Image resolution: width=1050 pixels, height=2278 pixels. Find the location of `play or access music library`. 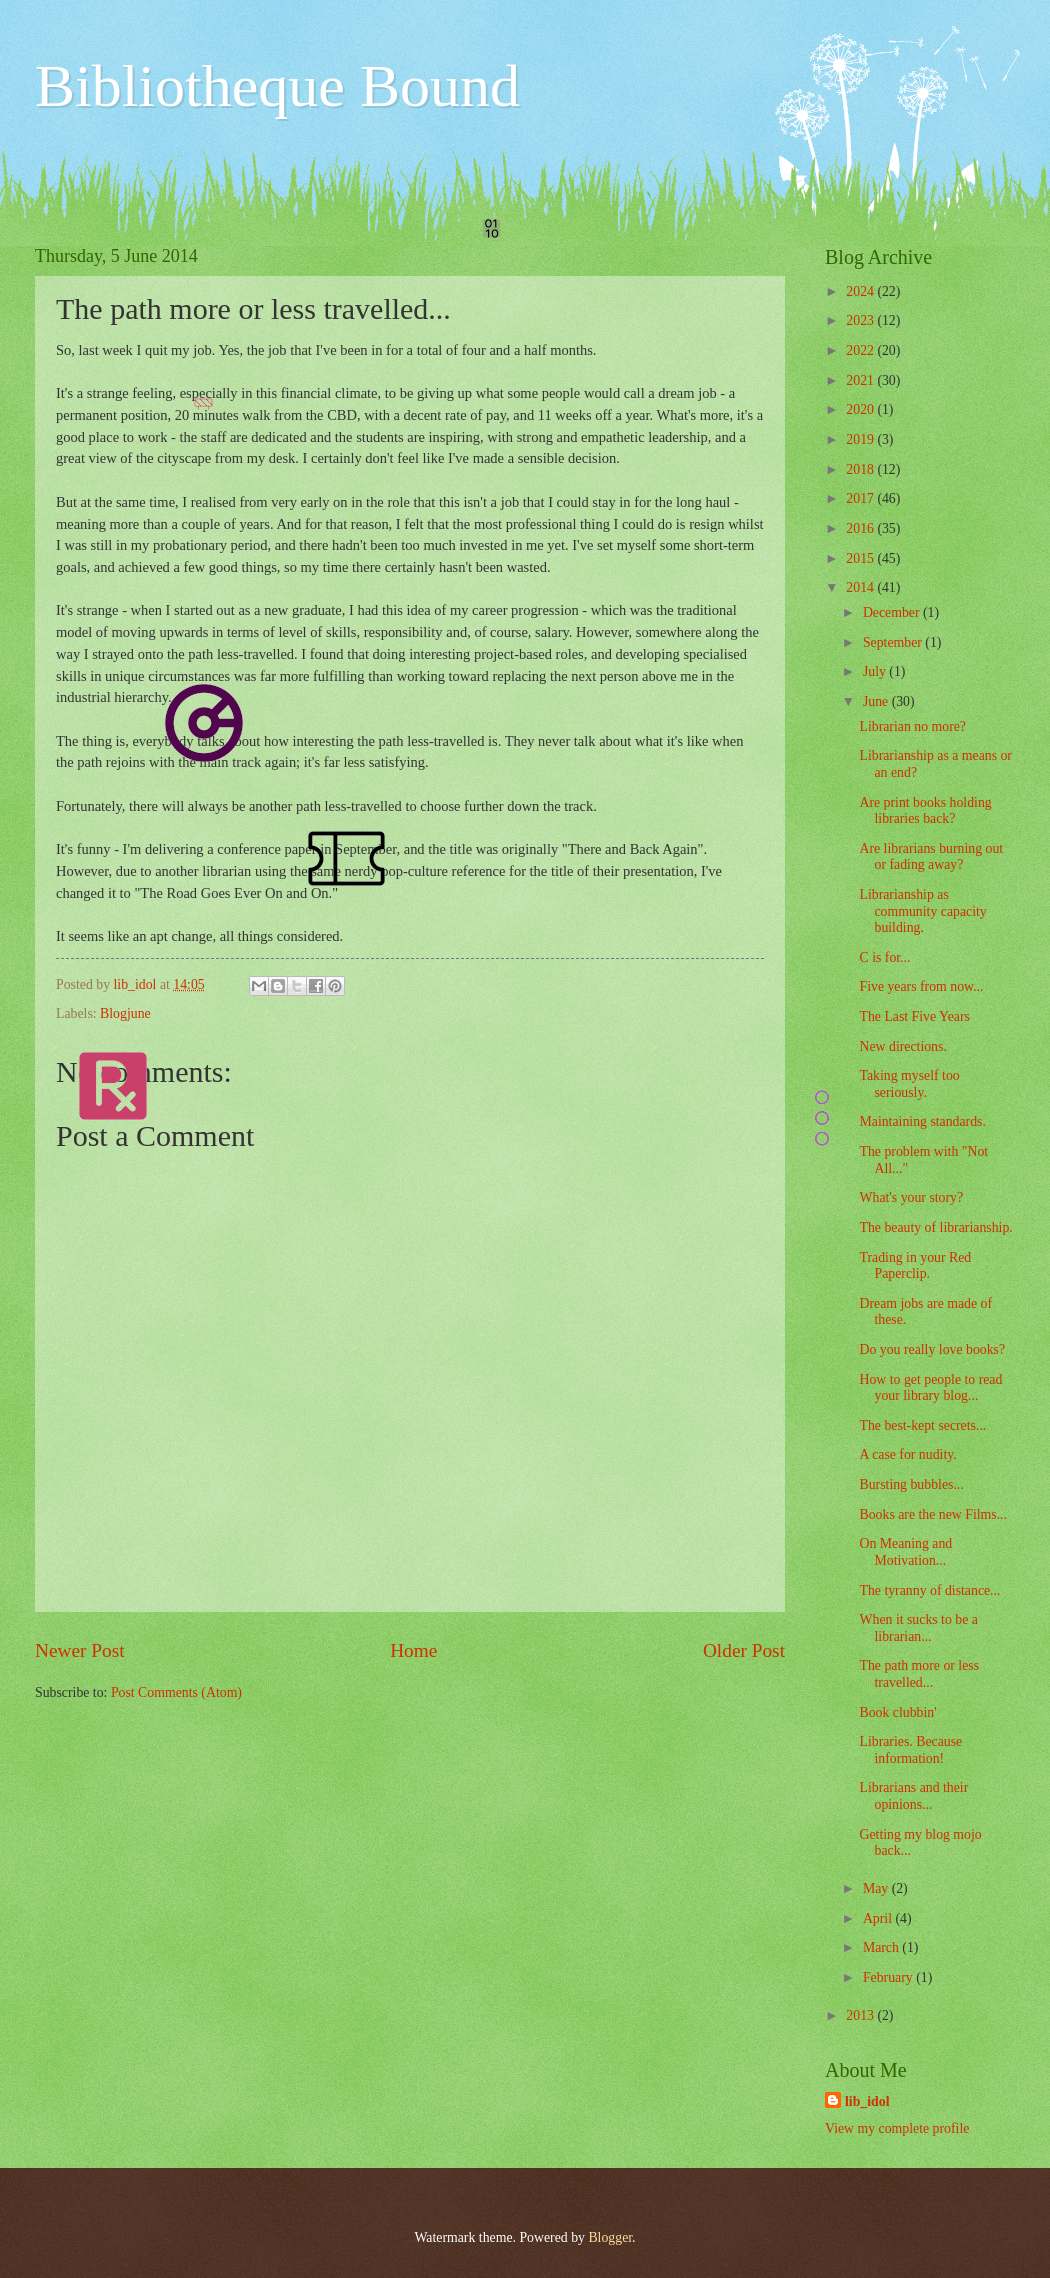

play or access music library is located at coordinates (204, 723).